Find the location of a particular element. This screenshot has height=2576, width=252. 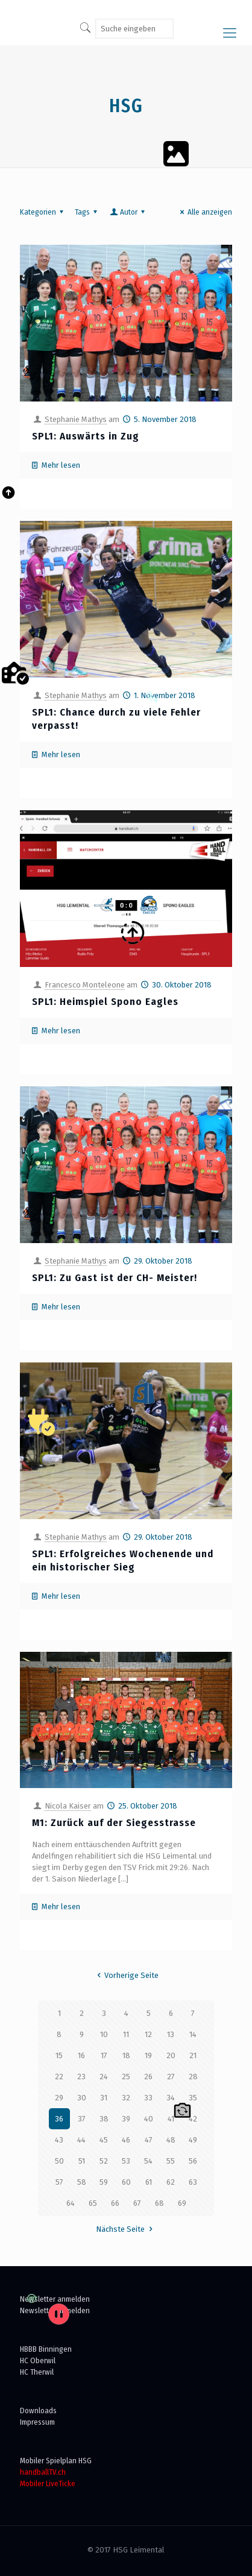

ioxhost web hosting service logo is located at coordinates (31, 2298).